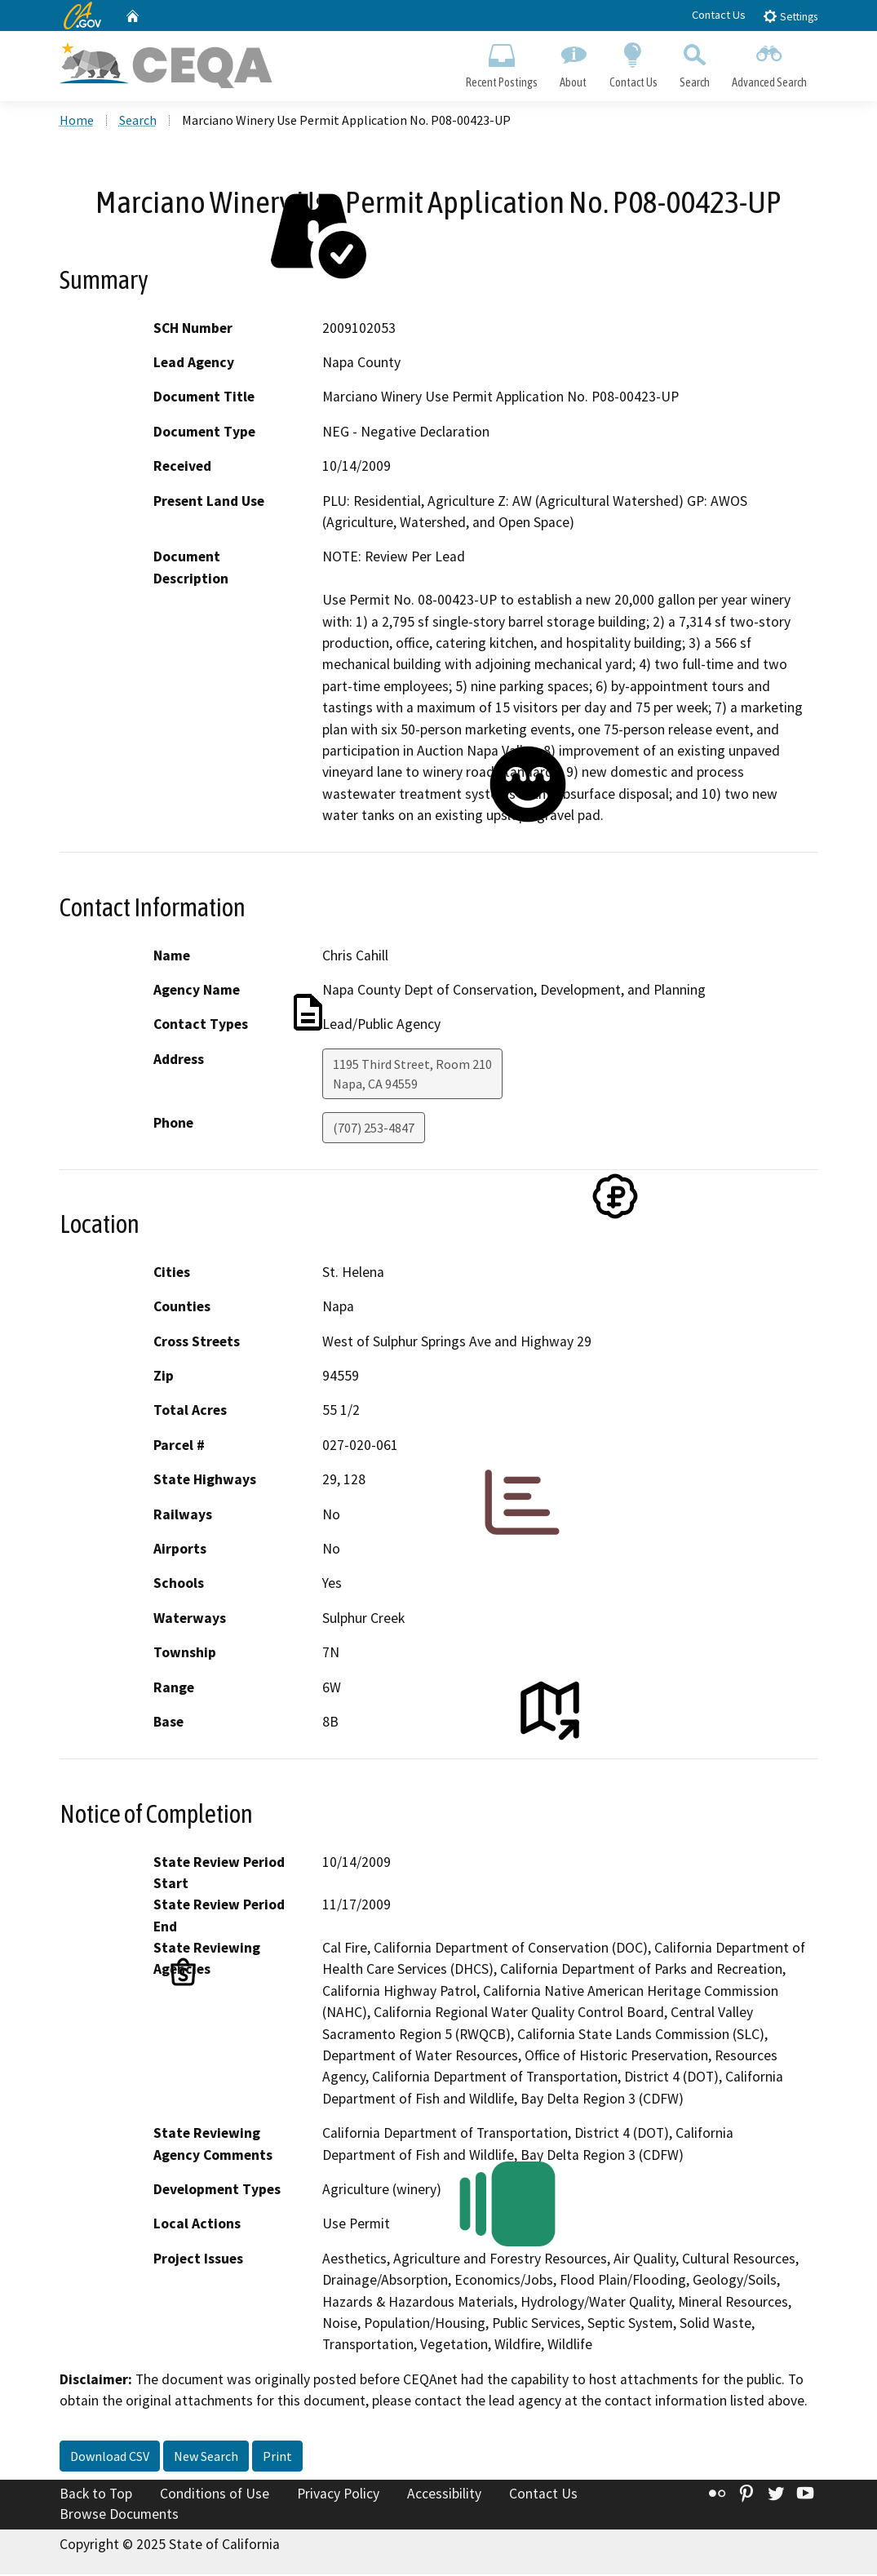 Image resolution: width=877 pixels, height=2576 pixels. Describe the element at coordinates (522, 1502) in the screenshot. I see `view analytics or statistics` at that location.